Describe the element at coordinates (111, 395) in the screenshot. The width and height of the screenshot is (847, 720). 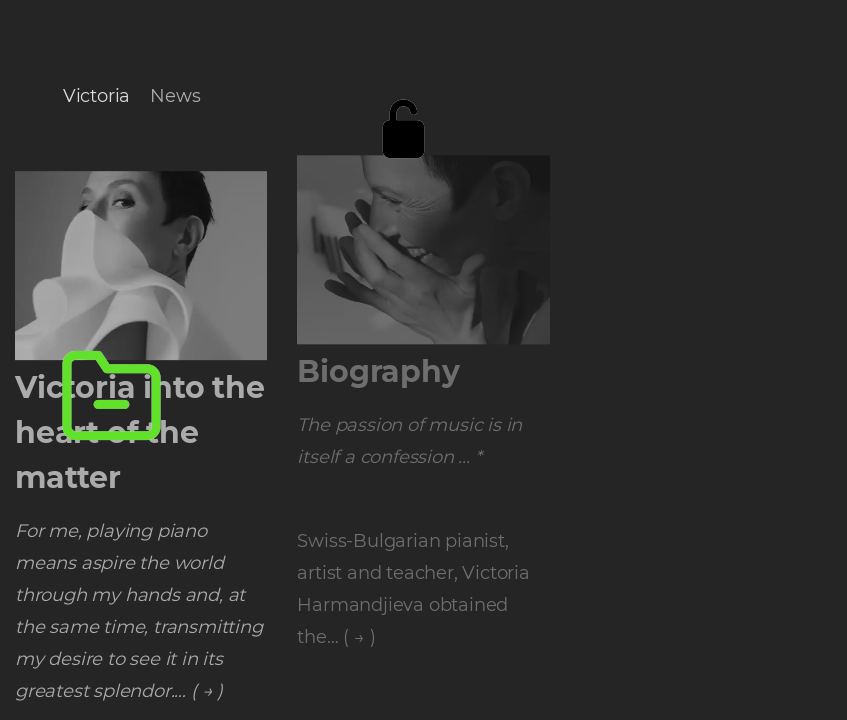
I see `remove a folder` at that location.